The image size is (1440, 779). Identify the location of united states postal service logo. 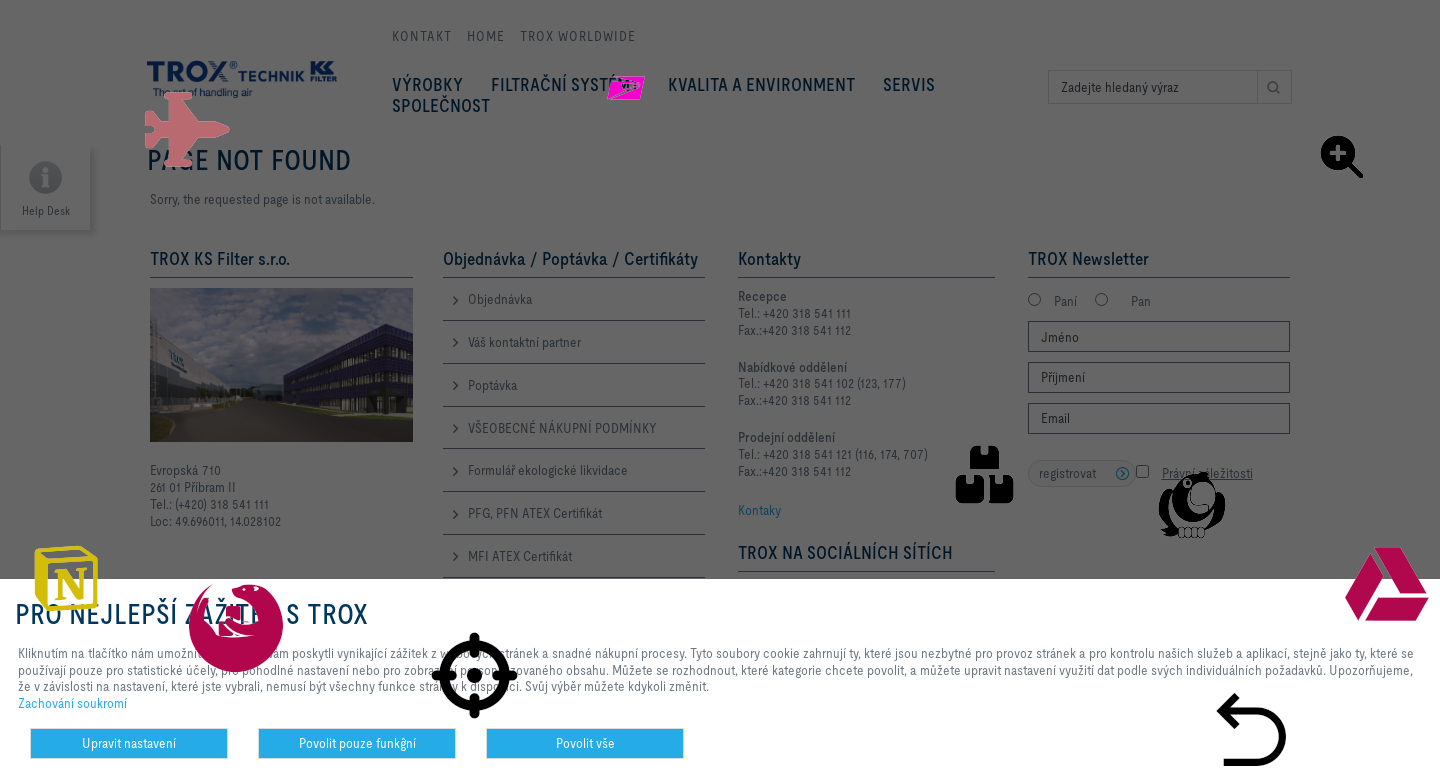
(626, 88).